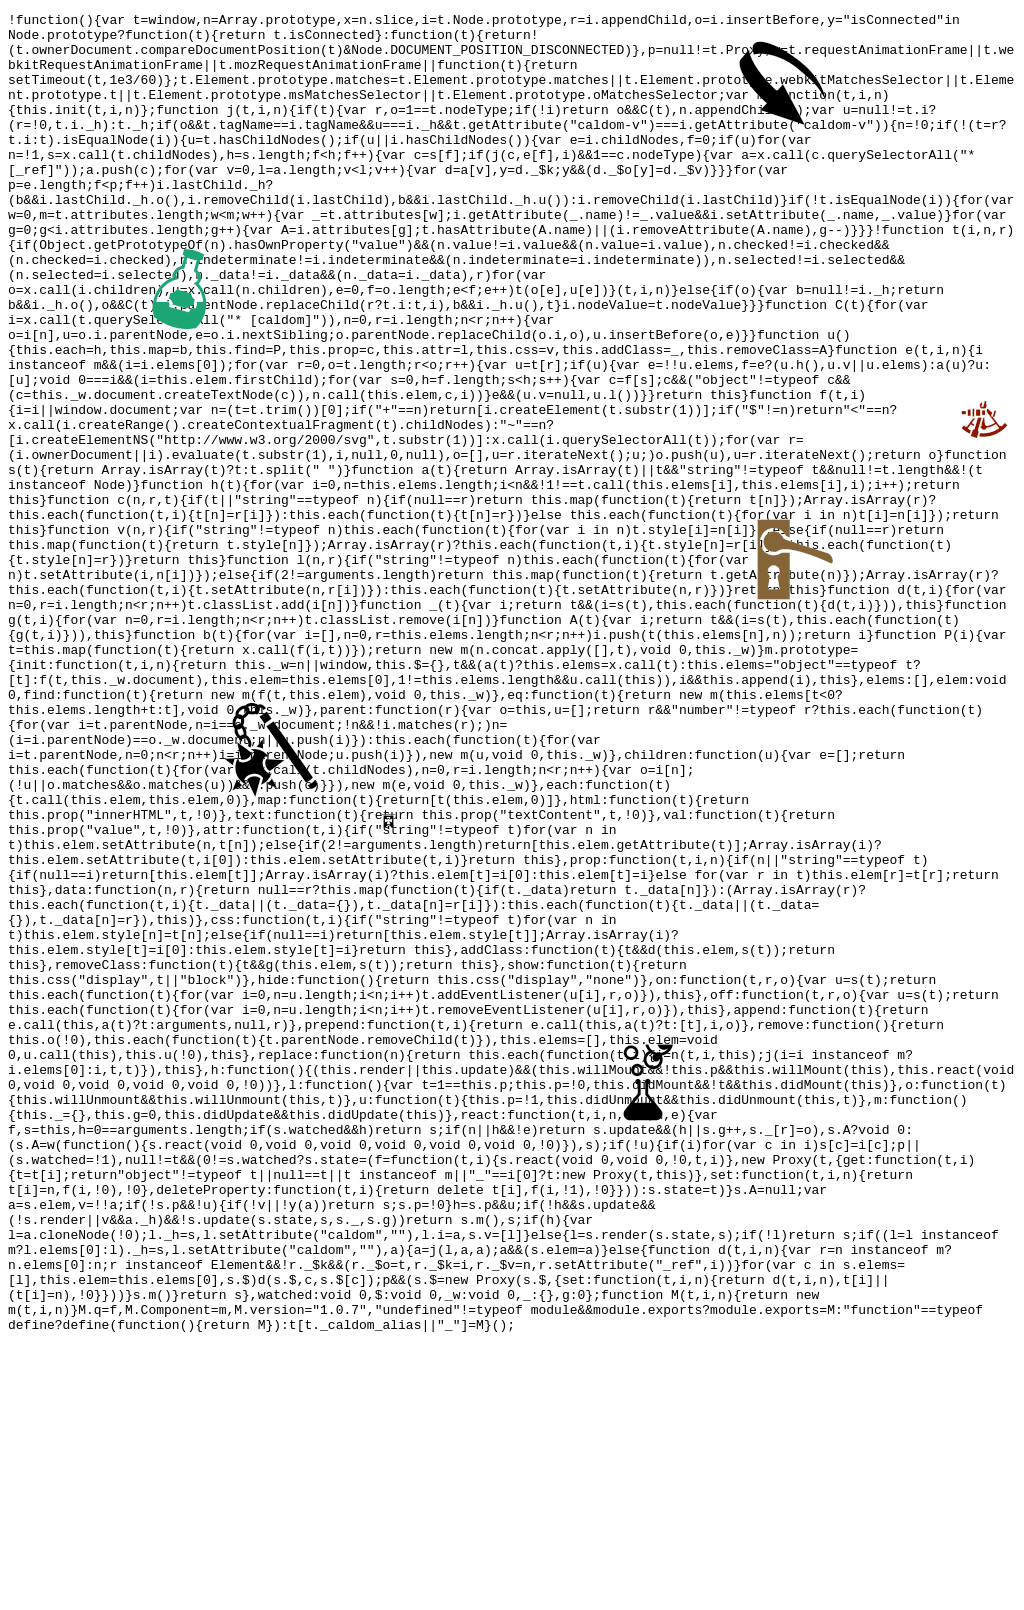 The image size is (1024, 1610). I want to click on access navigation or mapping tools, so click(984, 419).